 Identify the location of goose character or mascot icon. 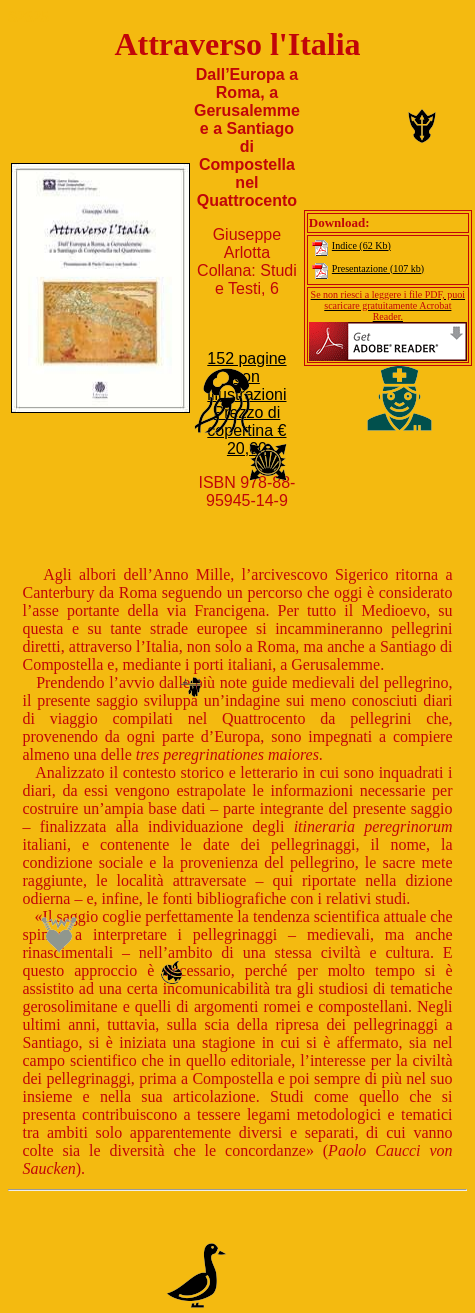
(196, 1275).